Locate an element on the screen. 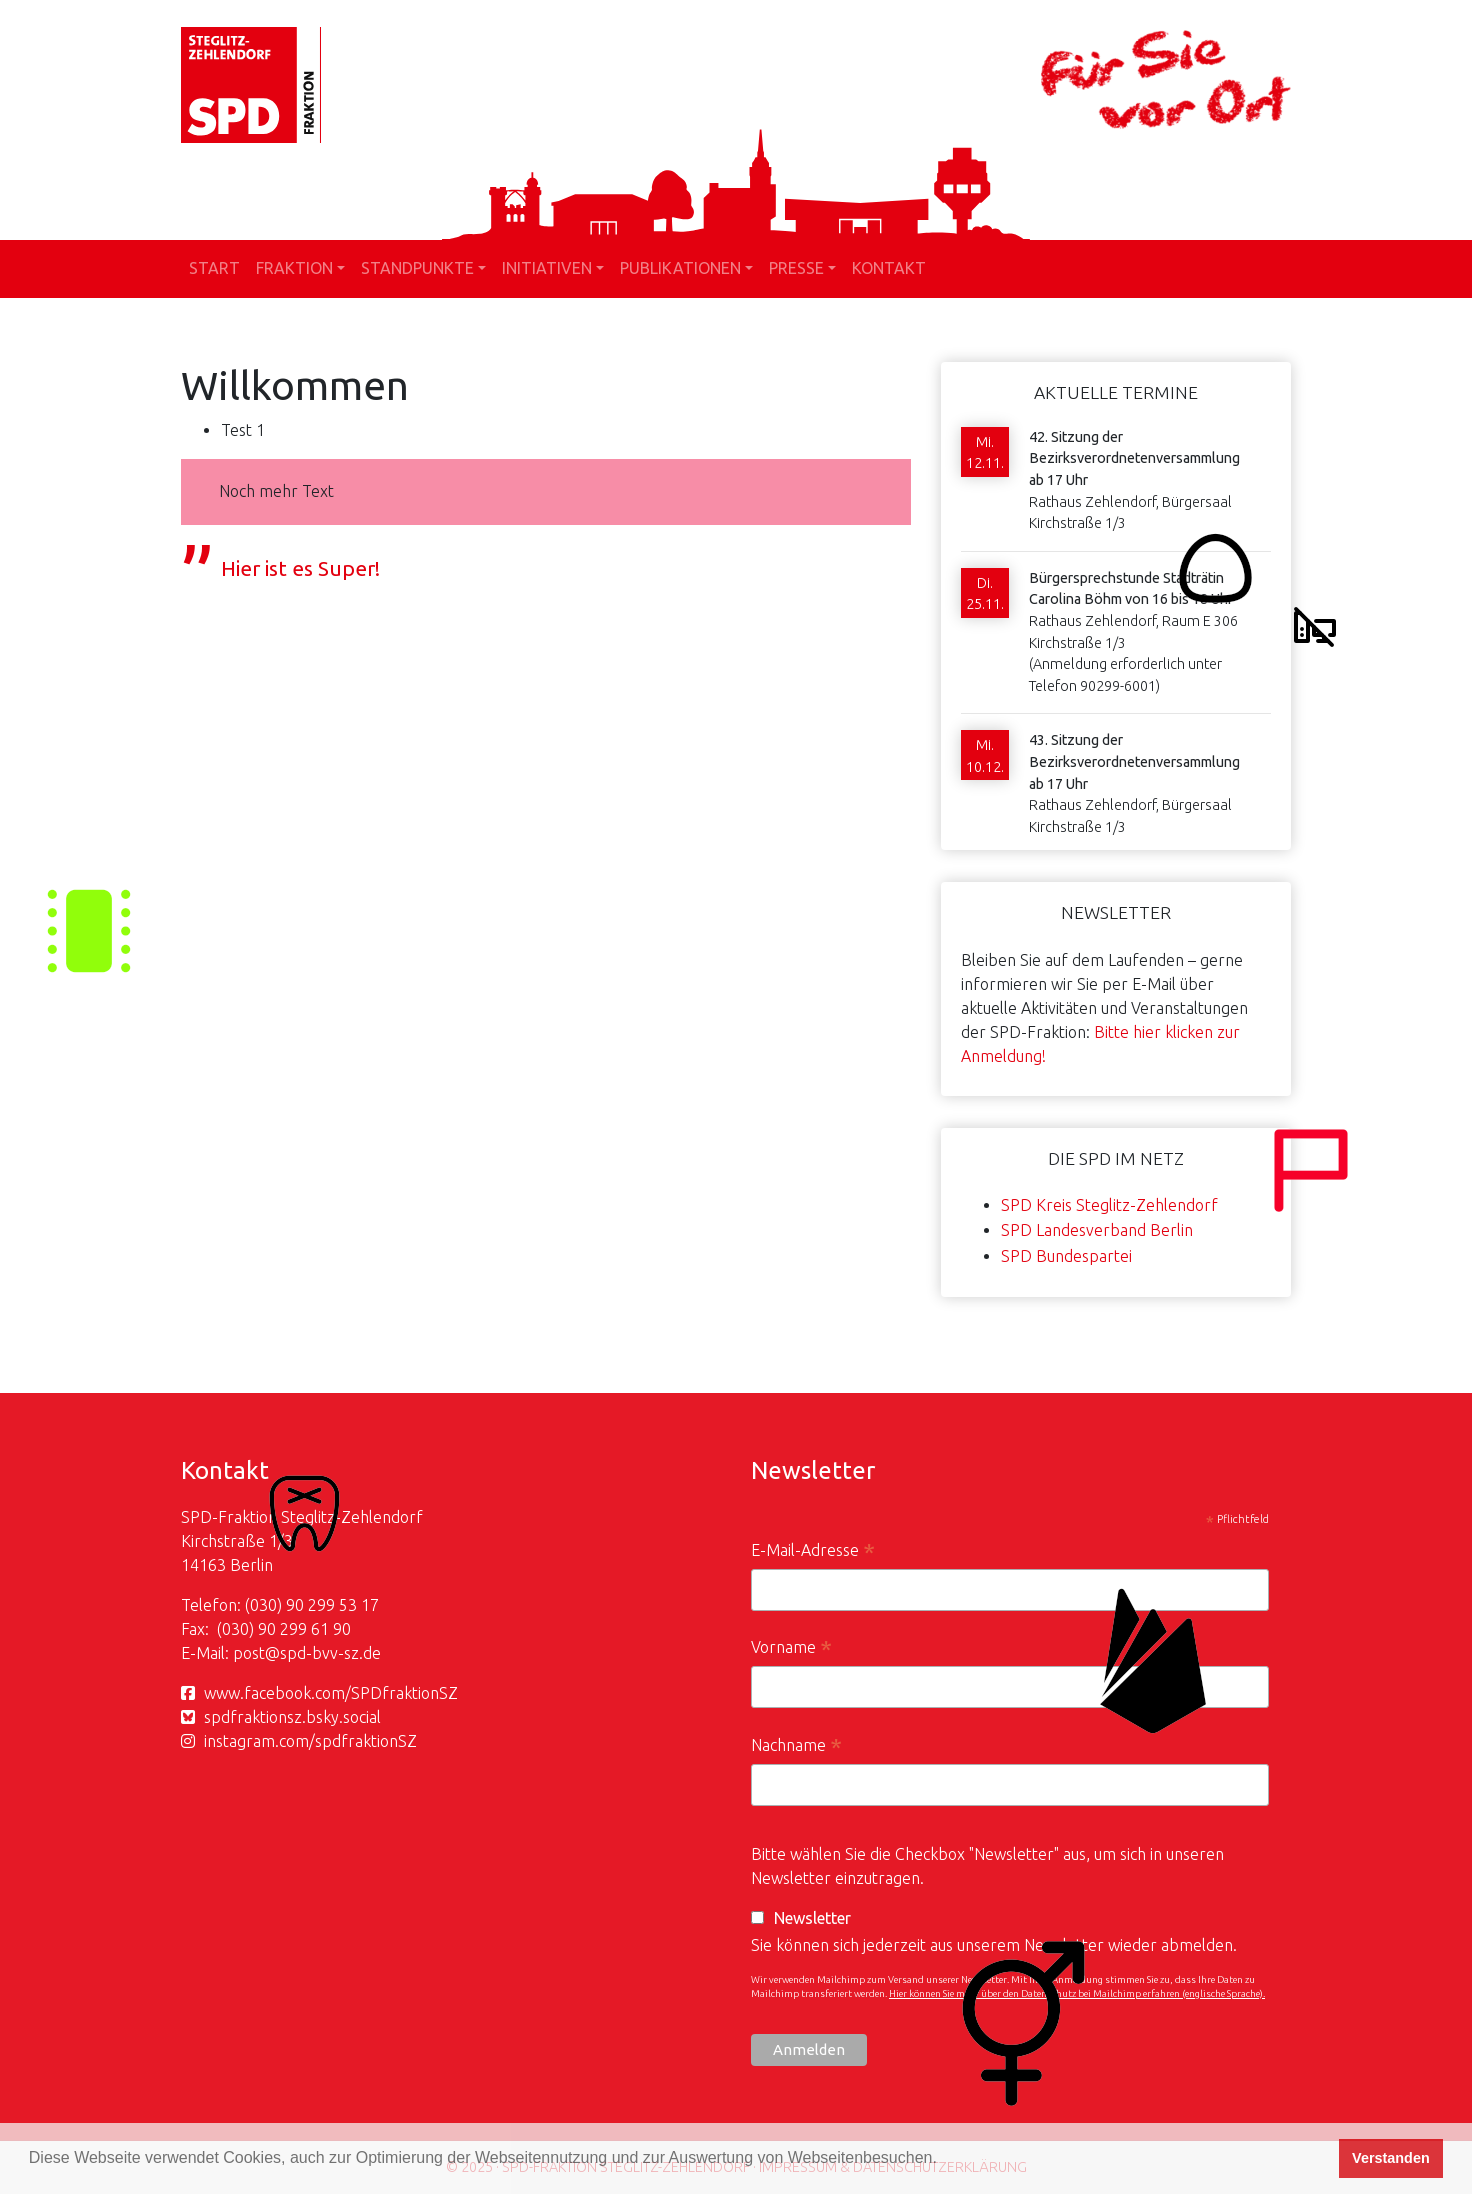 This screenshot has width=1472, height=2194. view container or package contents is located at coordinates (89, 931).